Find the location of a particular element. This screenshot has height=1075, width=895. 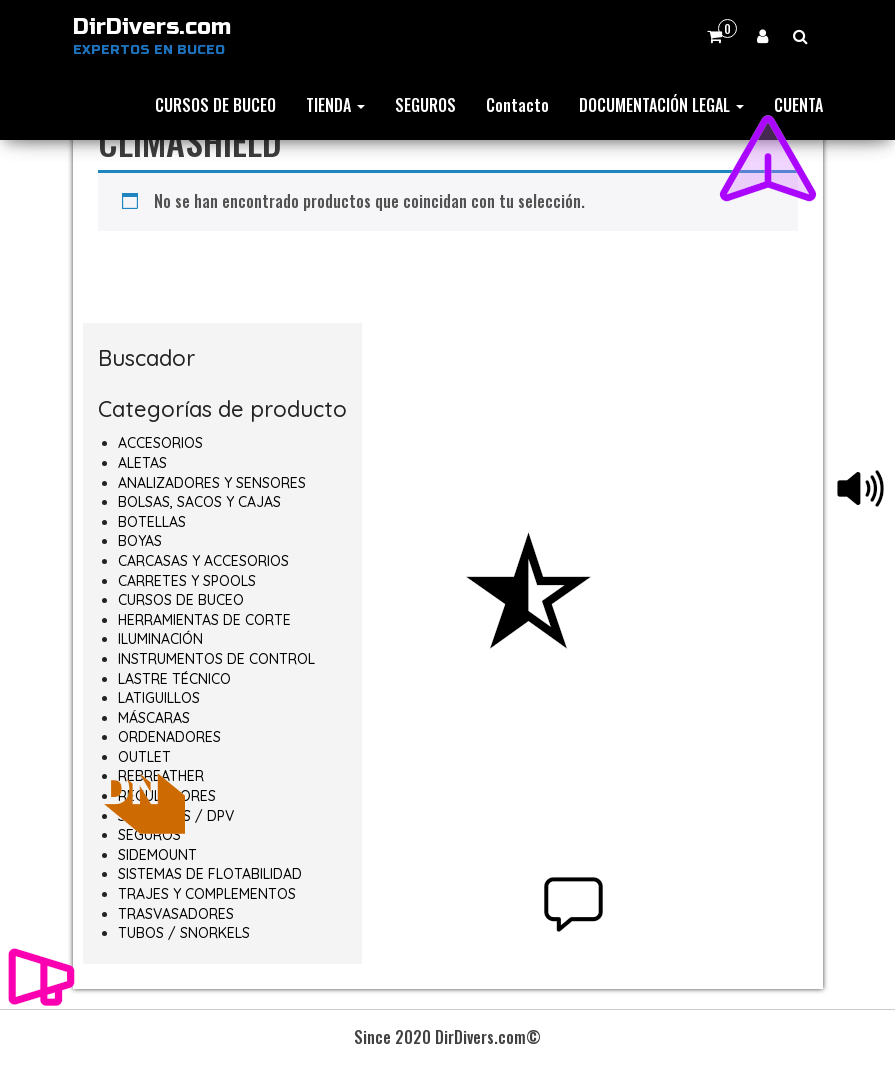

open chat or messaging is located at coordinates (573, 904).